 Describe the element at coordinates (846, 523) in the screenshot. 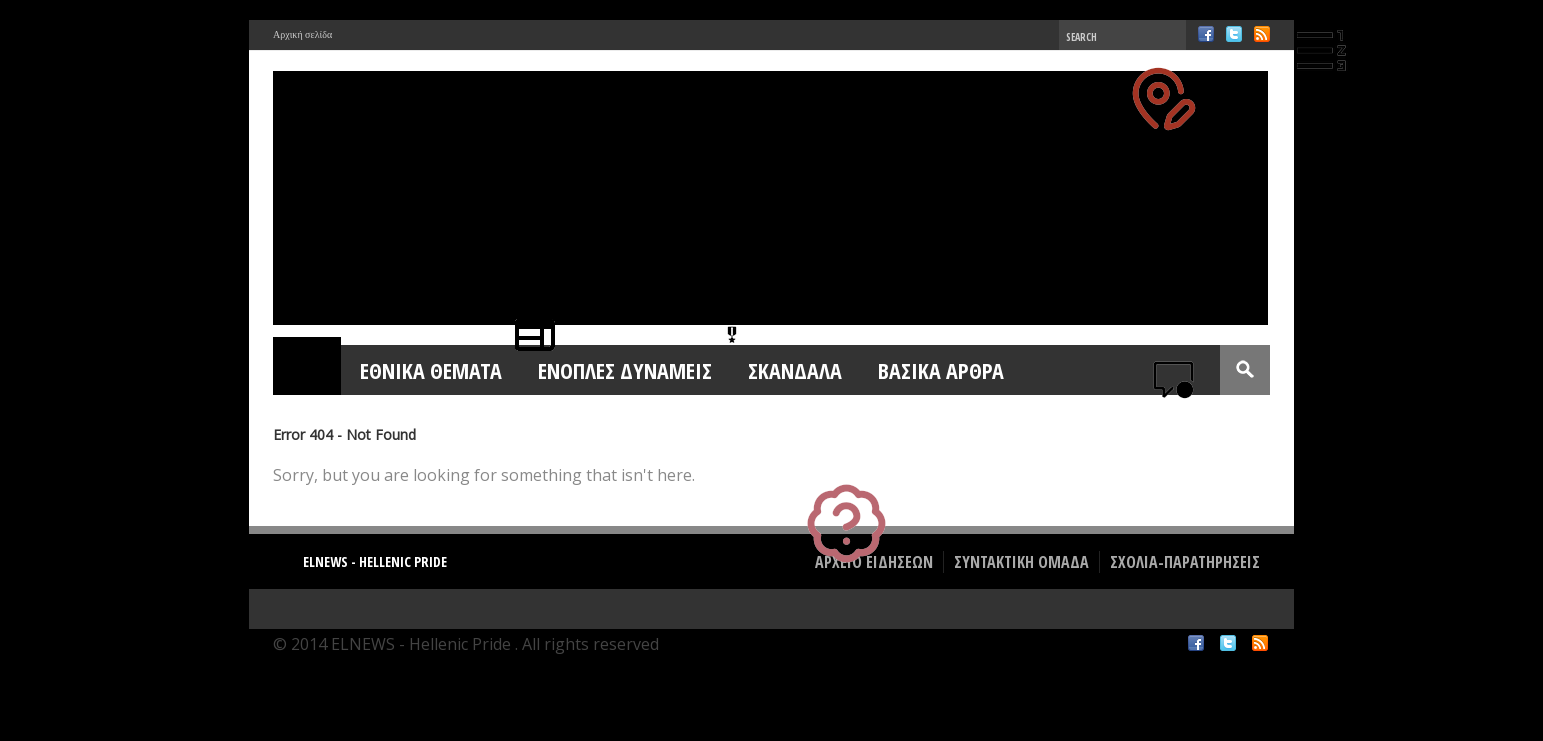

I see `access help or FAQ section` at that location.